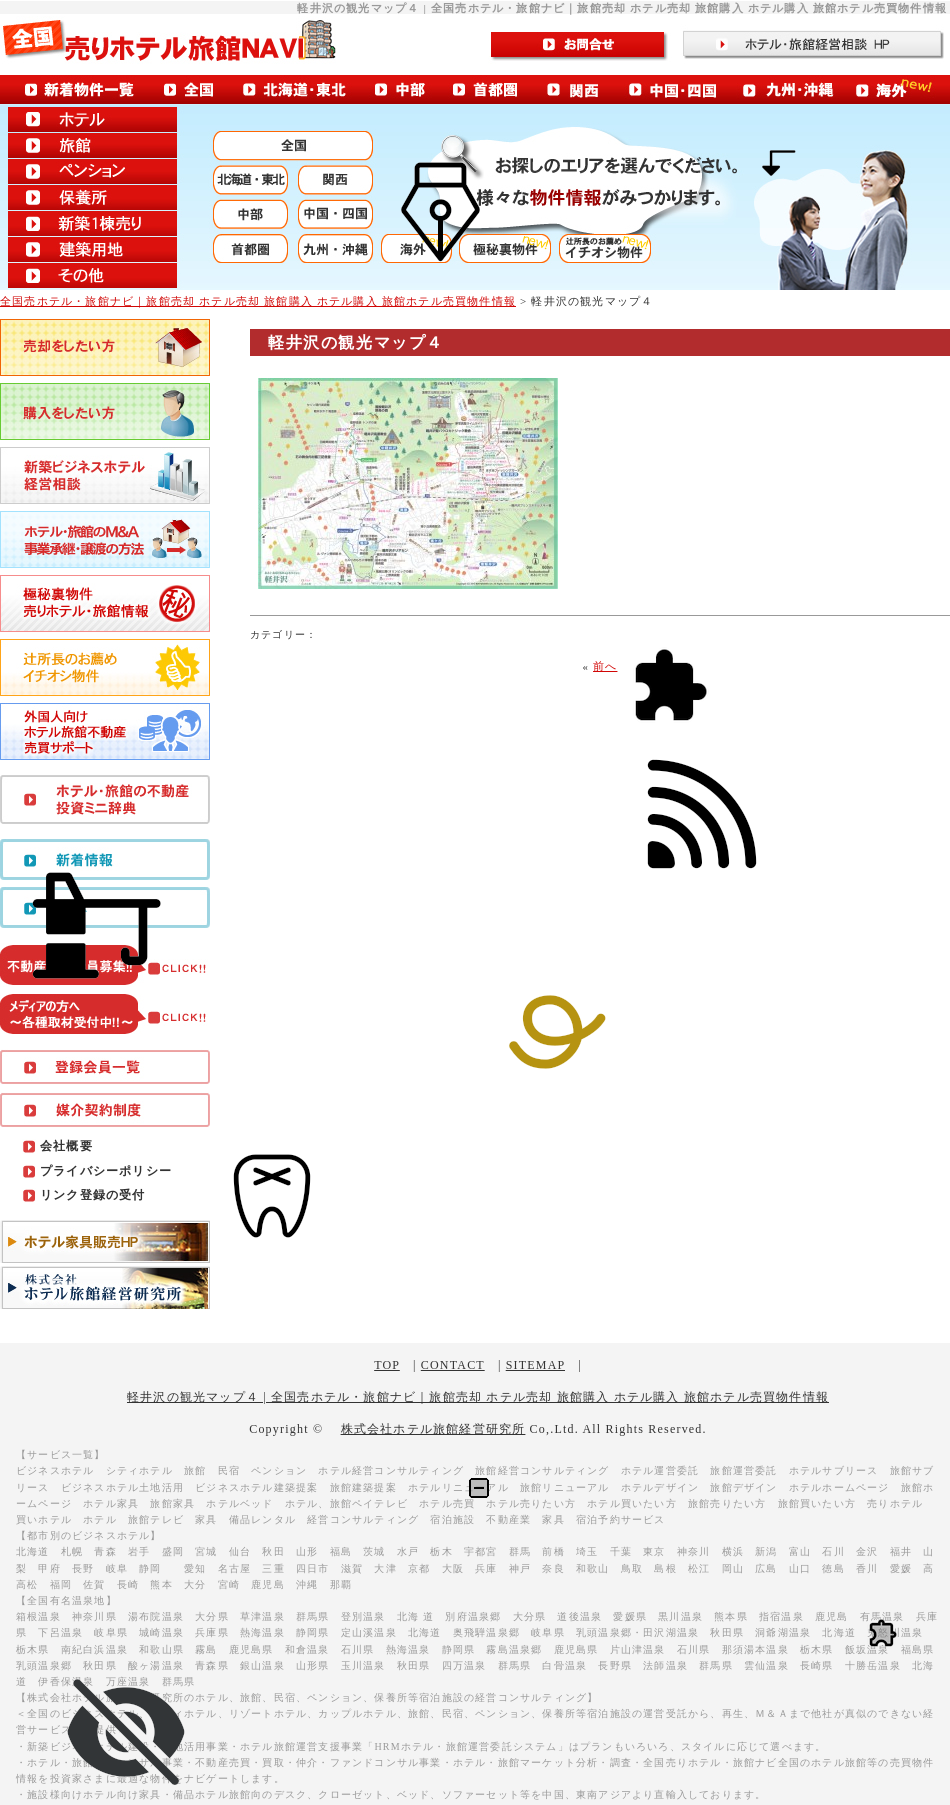  Describe the element at coordinates (272, 1196) in the screenshot. I see `access dental health information` at that location.